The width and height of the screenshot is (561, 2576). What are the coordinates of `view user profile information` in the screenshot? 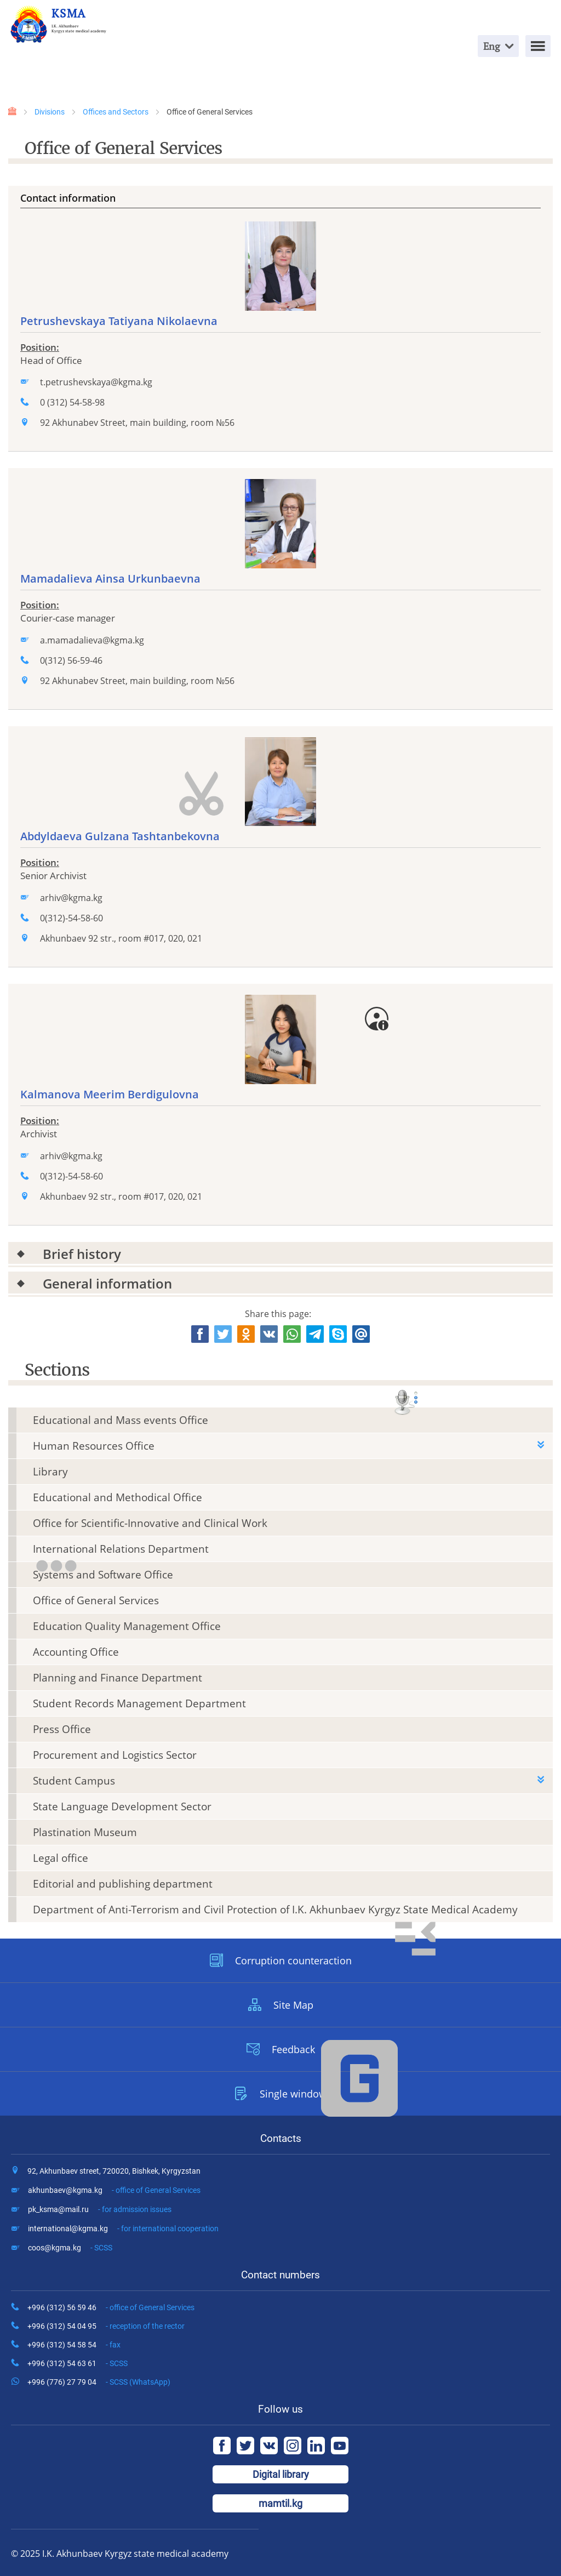 It's located at (376, 1018).